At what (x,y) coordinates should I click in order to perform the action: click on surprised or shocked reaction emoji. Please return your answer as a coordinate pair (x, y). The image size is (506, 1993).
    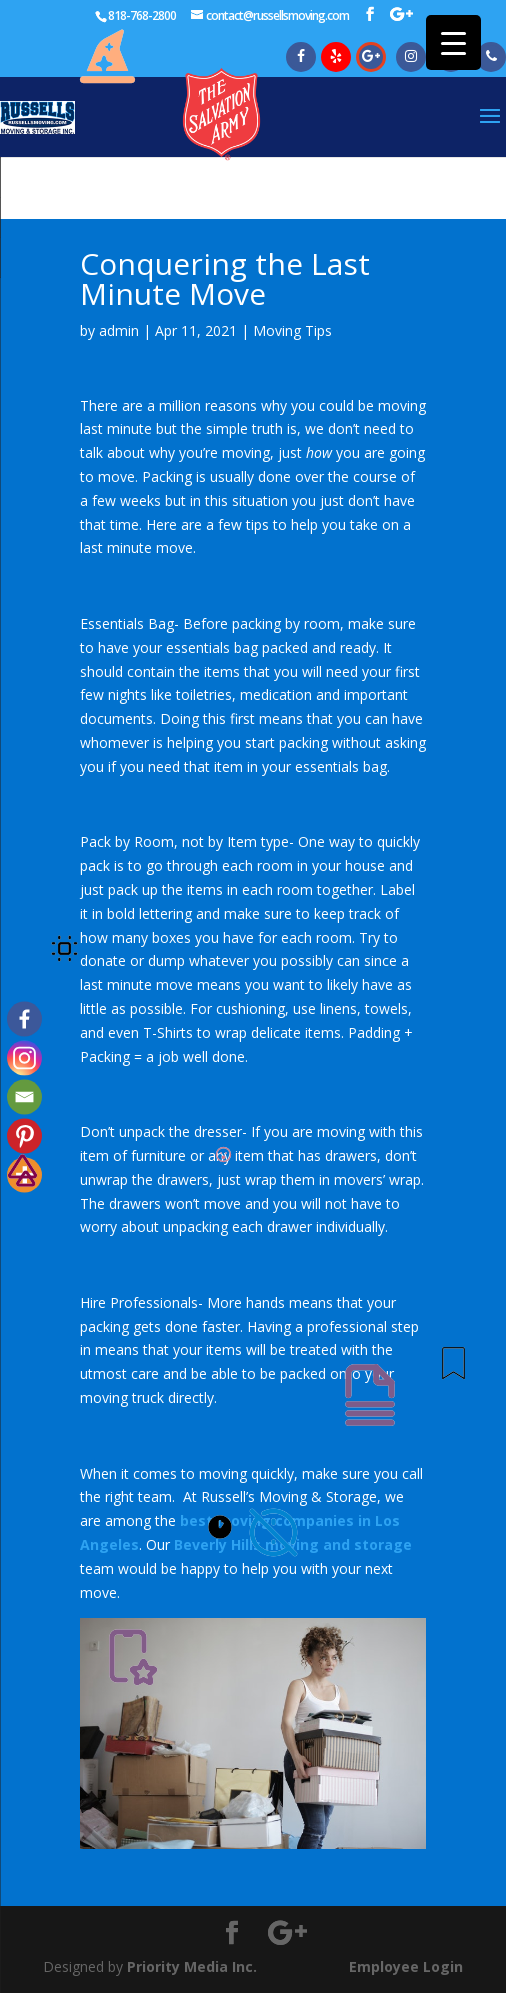
    Looking at the image, I should click on (223, 1154).